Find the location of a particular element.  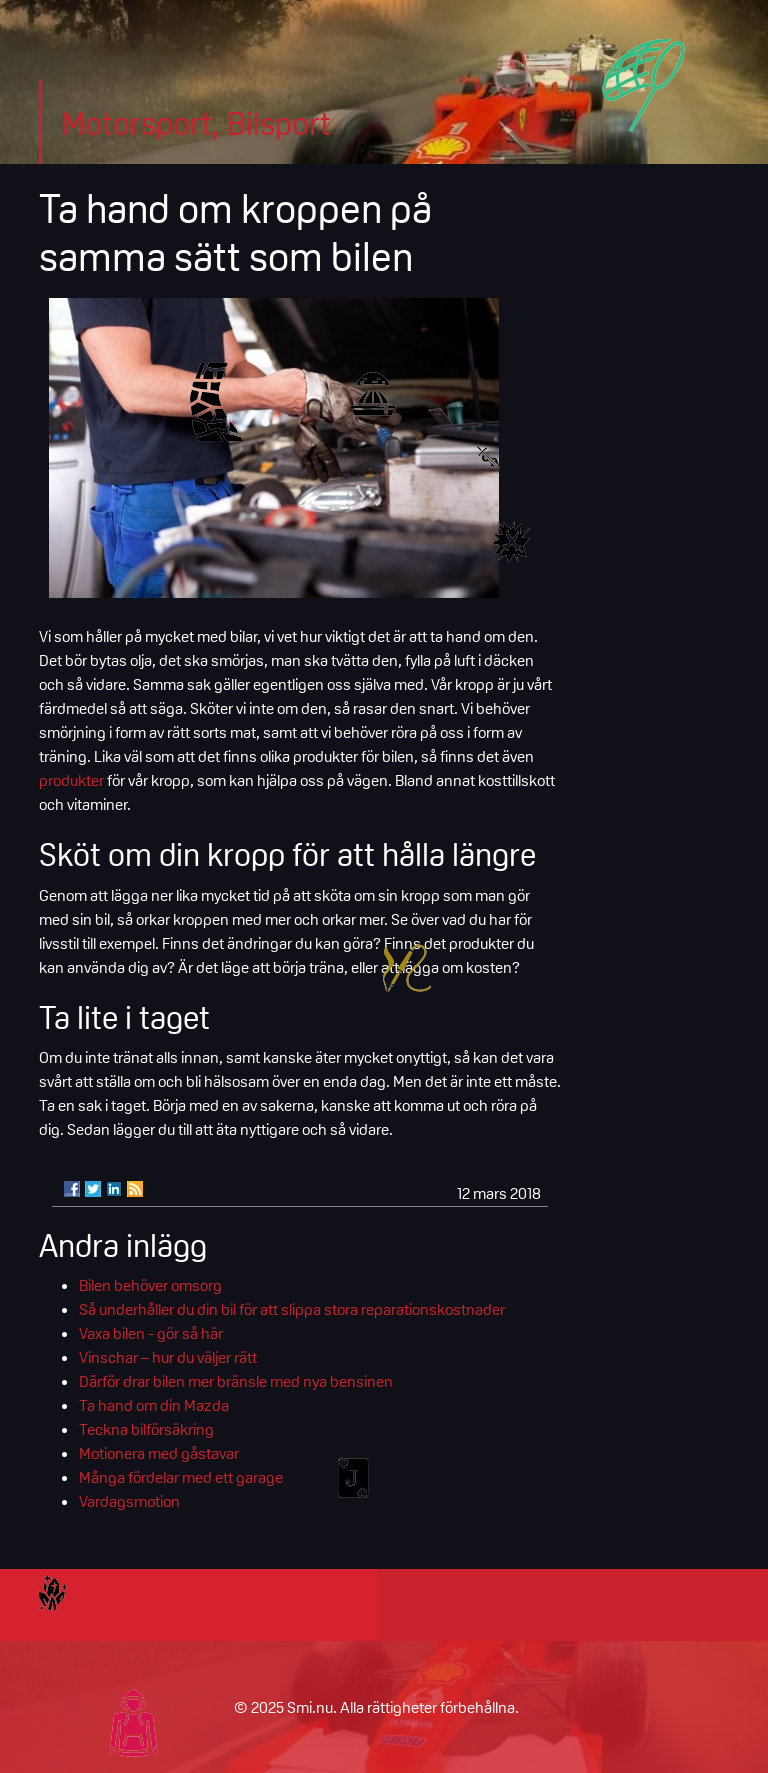

browse hoodies or casual apparel is located at coordinates (133, 1722).